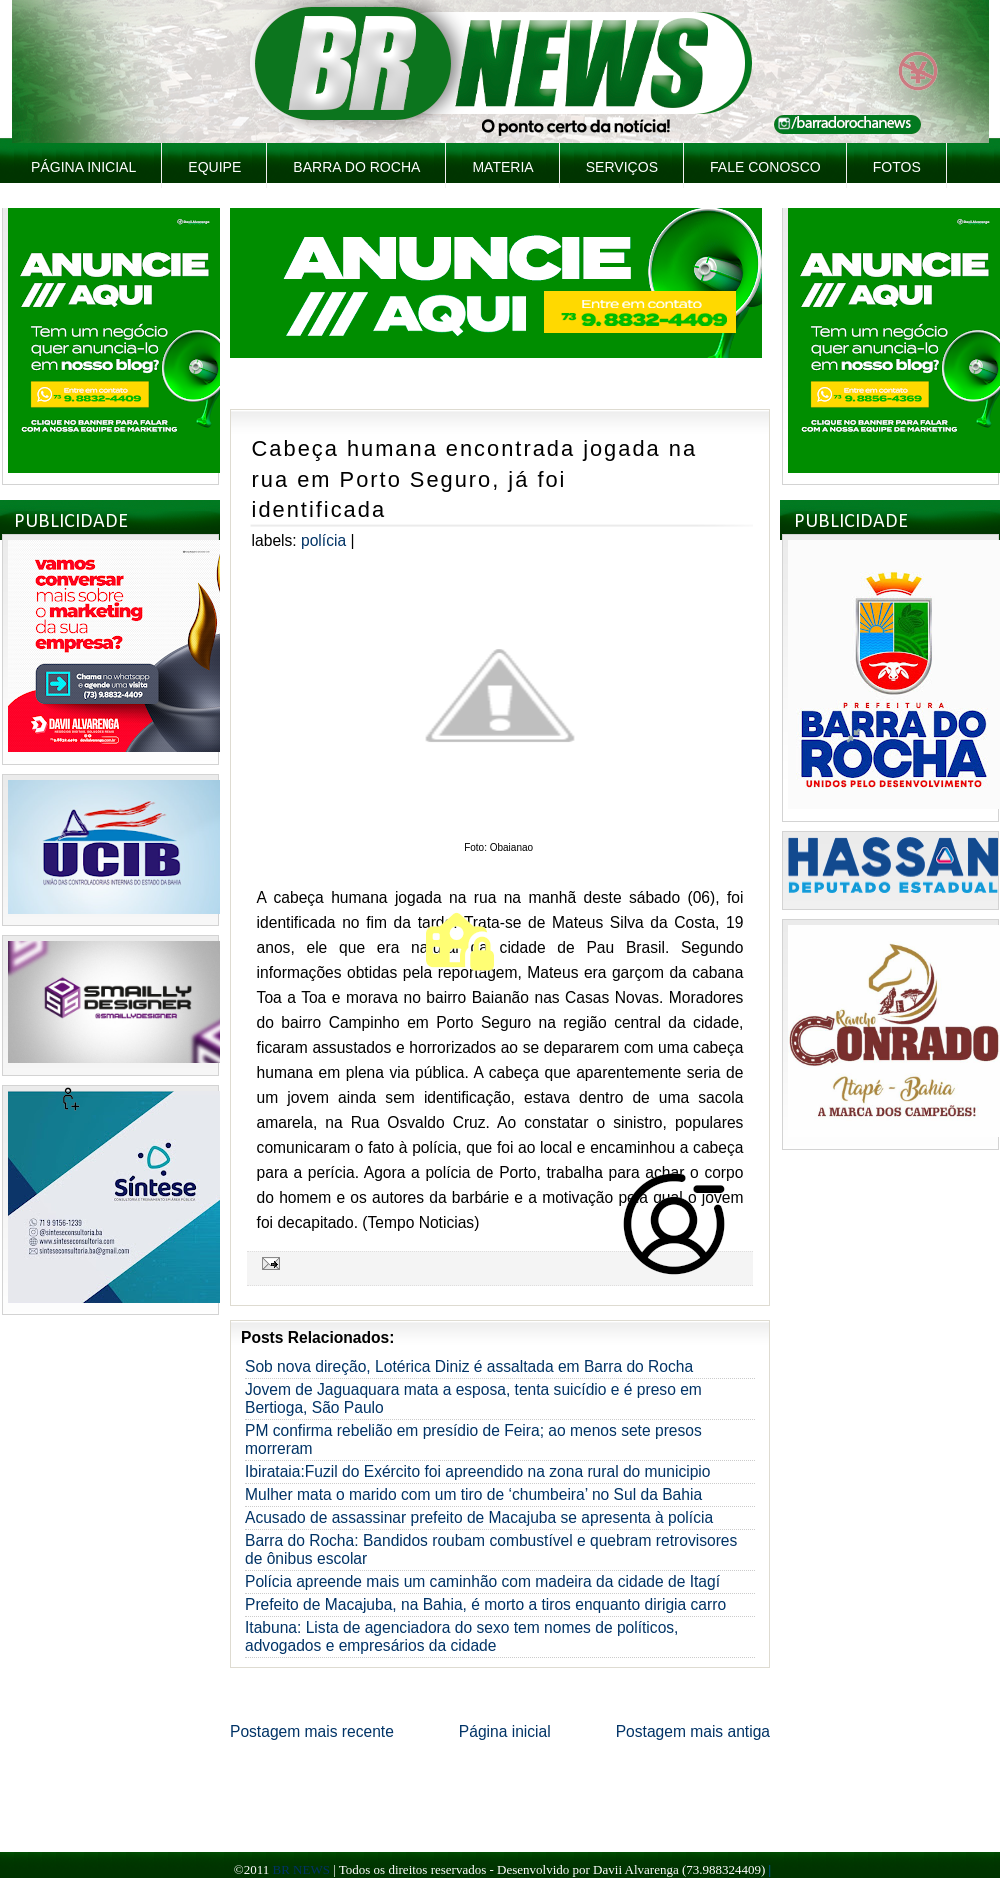 The width and height of the screenshot is (1000, 1878). Describe the element at coordinates (460, 940) in the screenshot. I see `indicates a locked or secured school facility` at that location.